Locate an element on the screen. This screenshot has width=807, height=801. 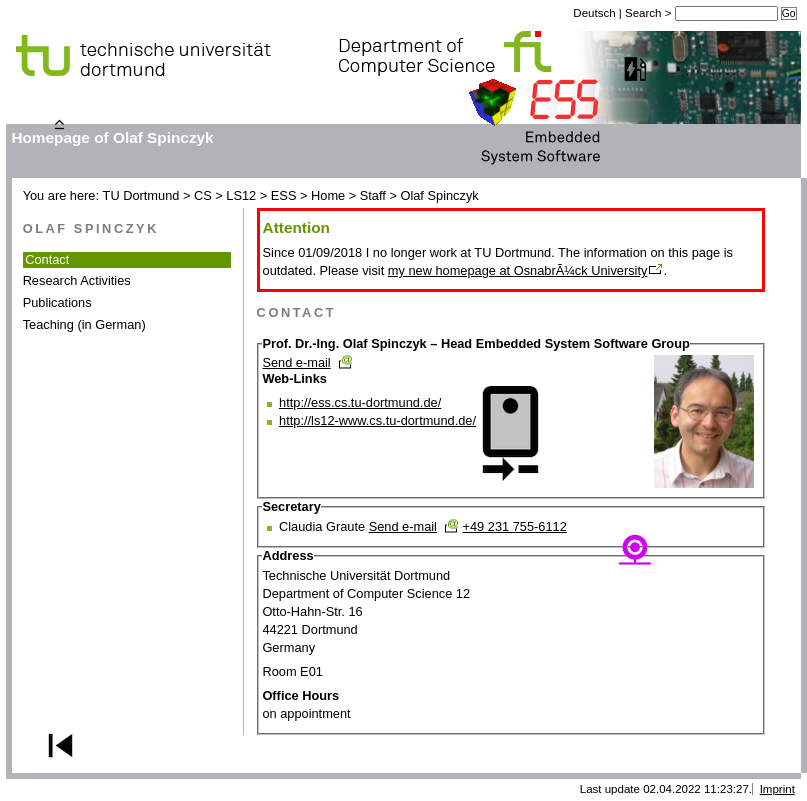
switch to rear camera is located at coordinates (510, 433).